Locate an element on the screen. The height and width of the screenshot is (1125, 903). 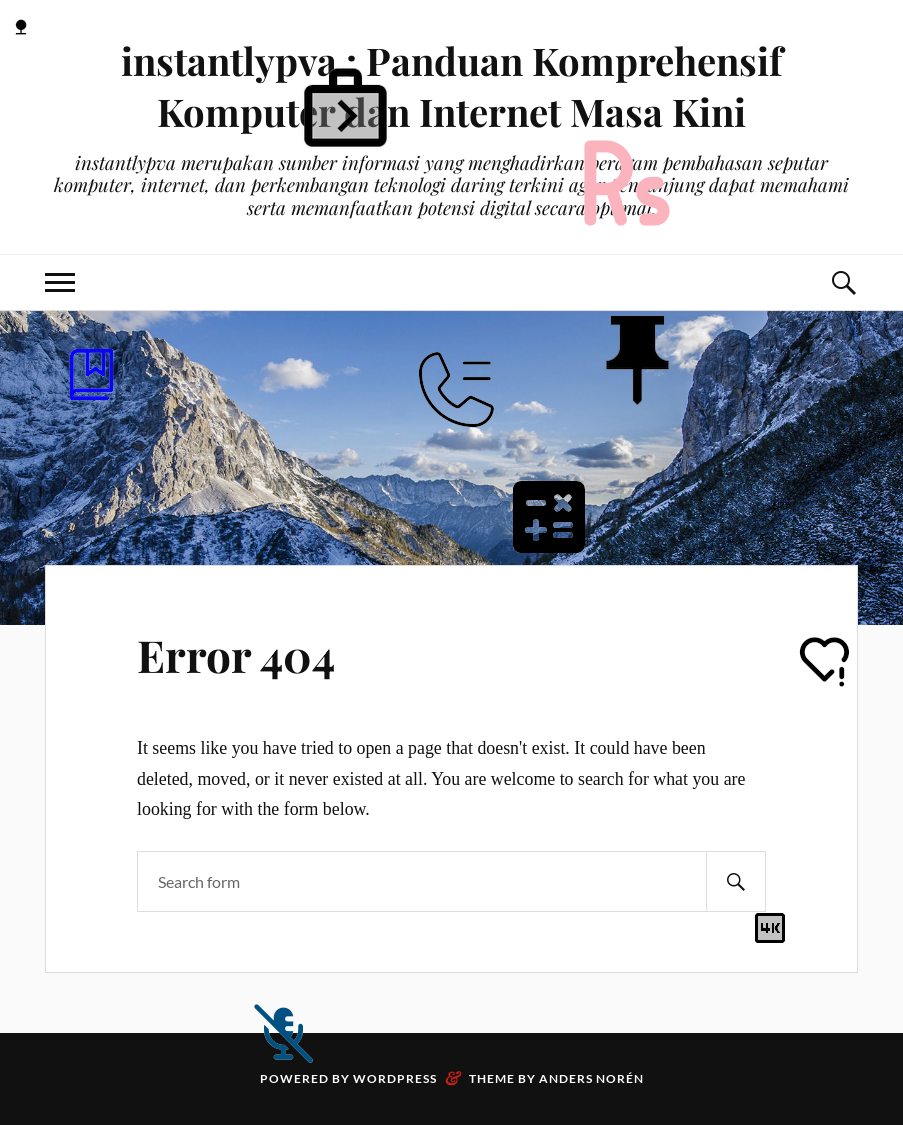
open the calculator app is located at coordinates (549, 517).